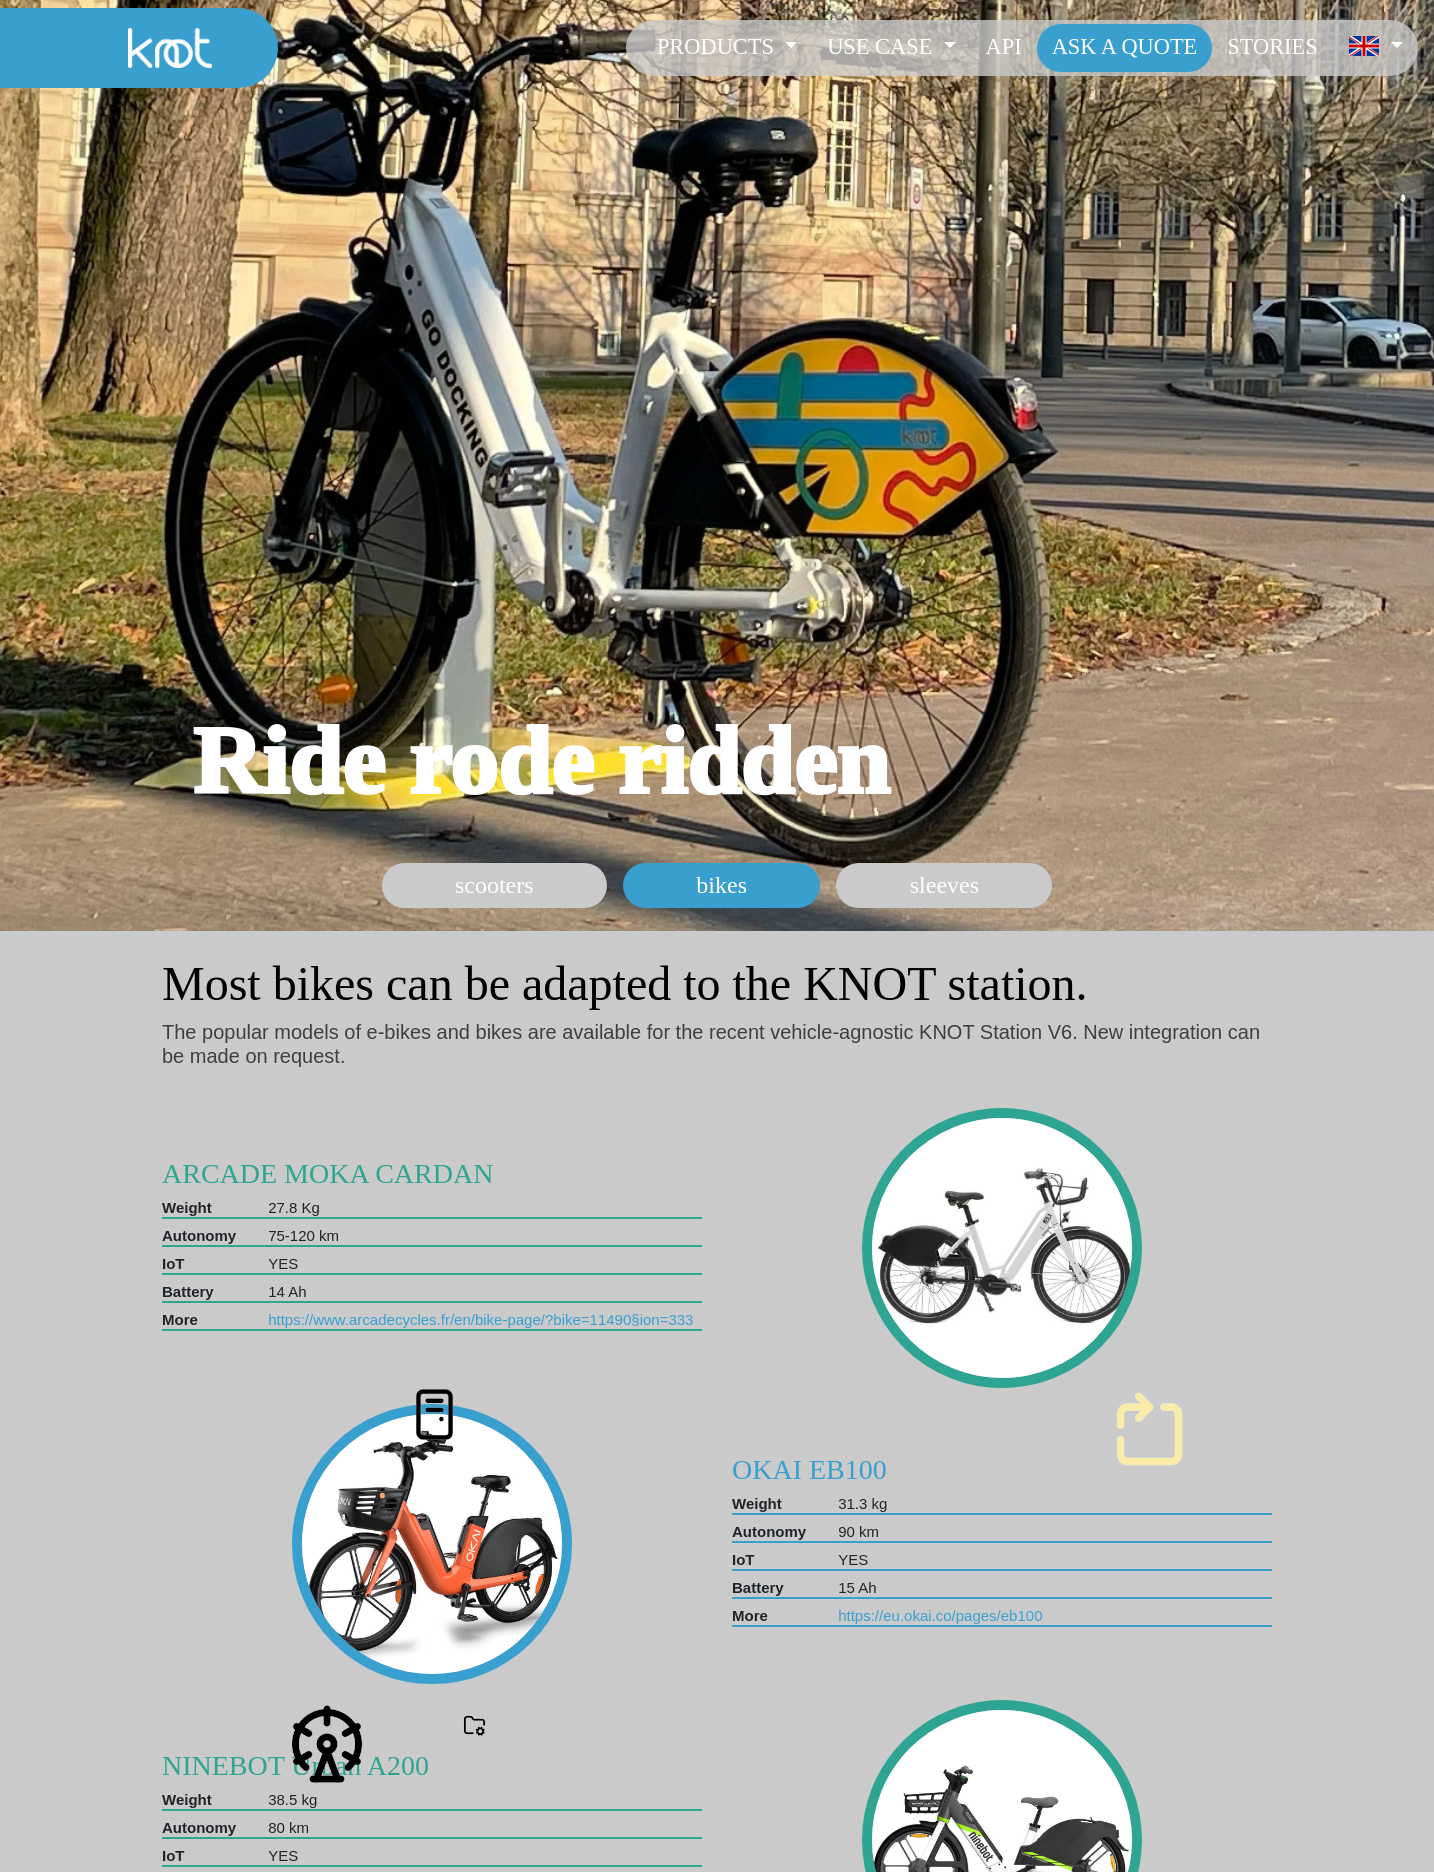  Describe the element at coordinates (434, 1414) in the screenshot. I see `access computer or desktop settings` at that location.